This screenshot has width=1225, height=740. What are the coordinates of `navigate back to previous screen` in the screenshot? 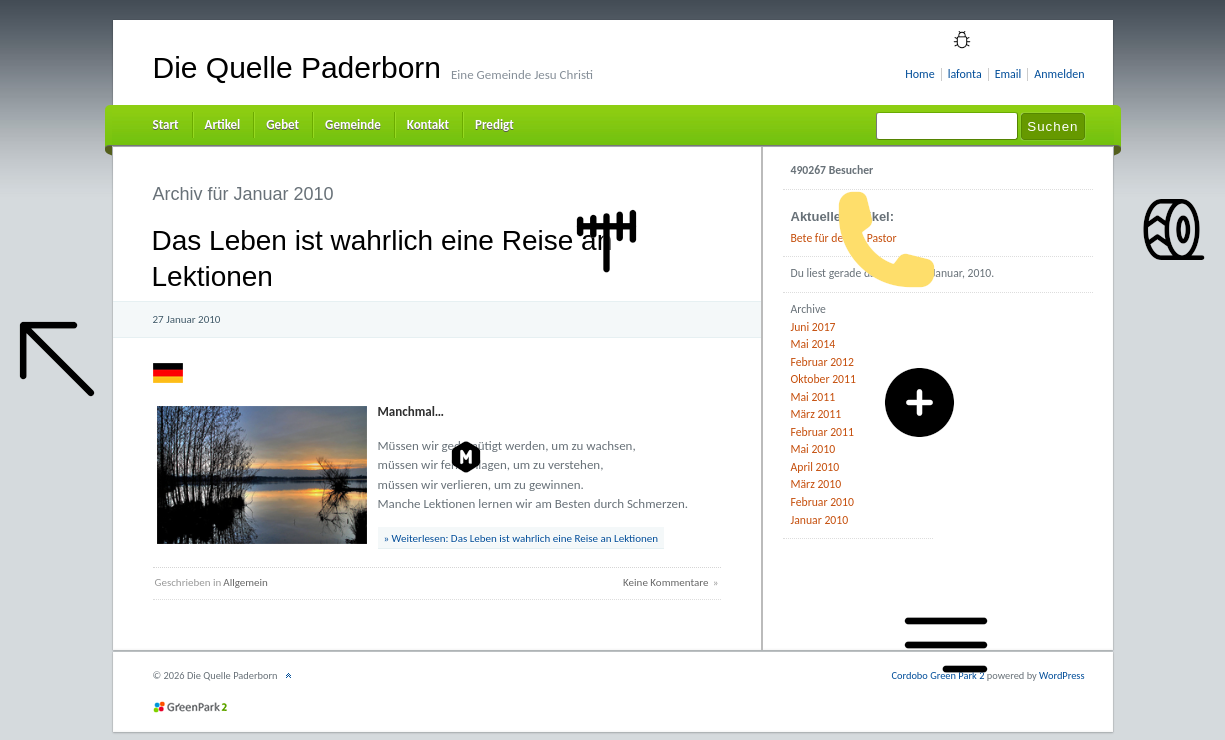 It's located at (57, 359).